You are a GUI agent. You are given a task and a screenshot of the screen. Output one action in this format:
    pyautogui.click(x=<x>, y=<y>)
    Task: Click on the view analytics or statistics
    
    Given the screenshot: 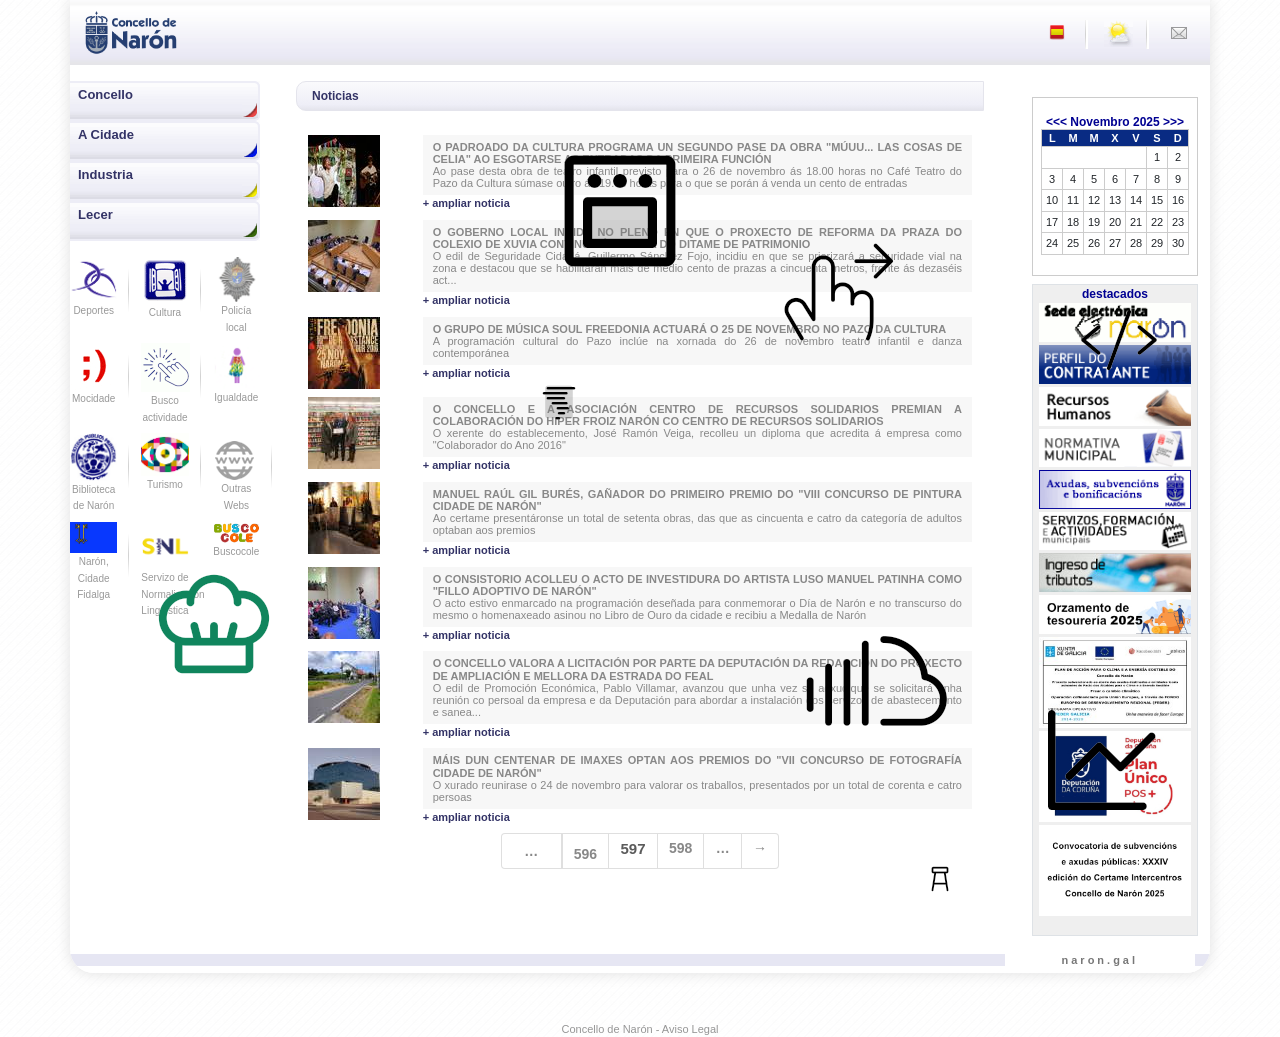 What is the action you would take?
    pyautogui.click(x=1103, y=760)
    